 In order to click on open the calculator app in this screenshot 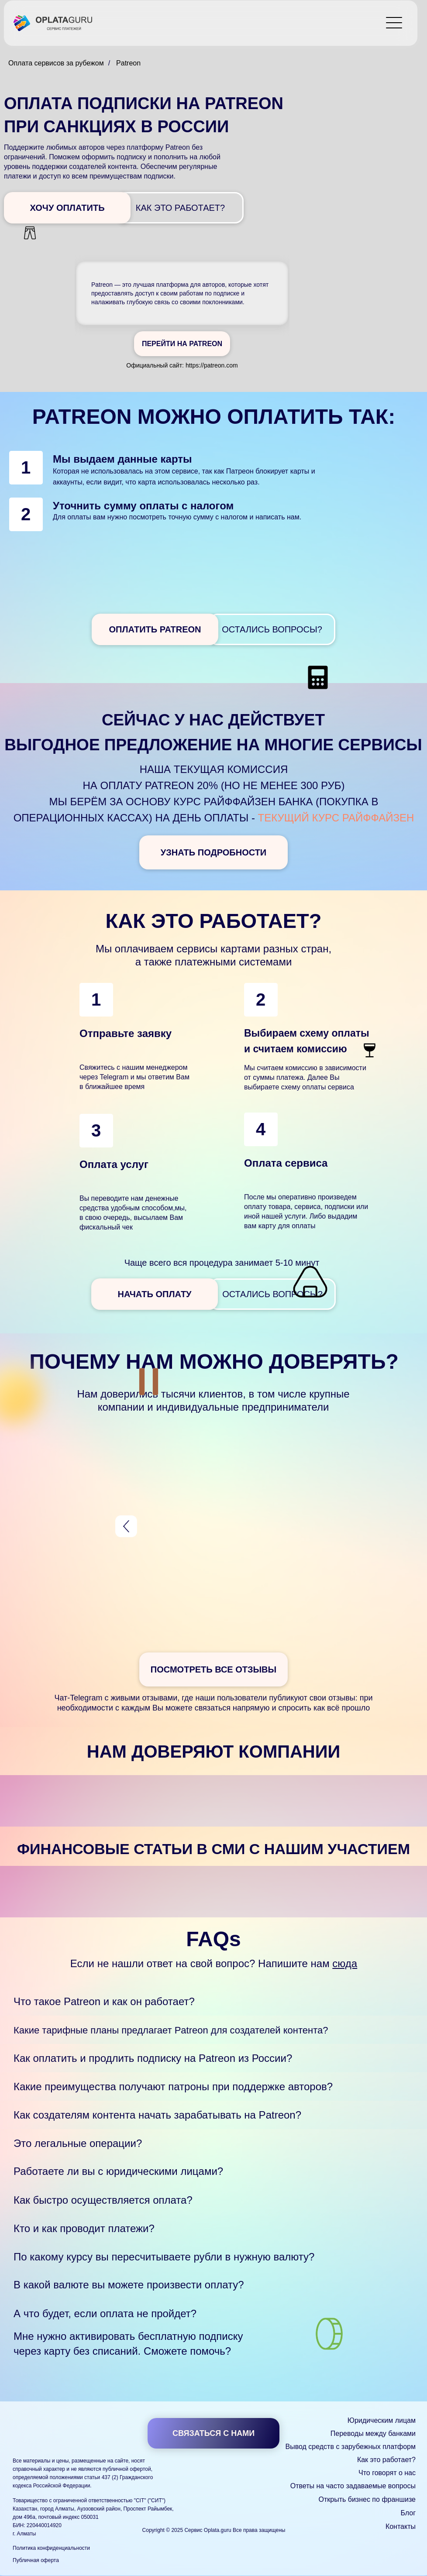, I will do `click(318, 677)`.